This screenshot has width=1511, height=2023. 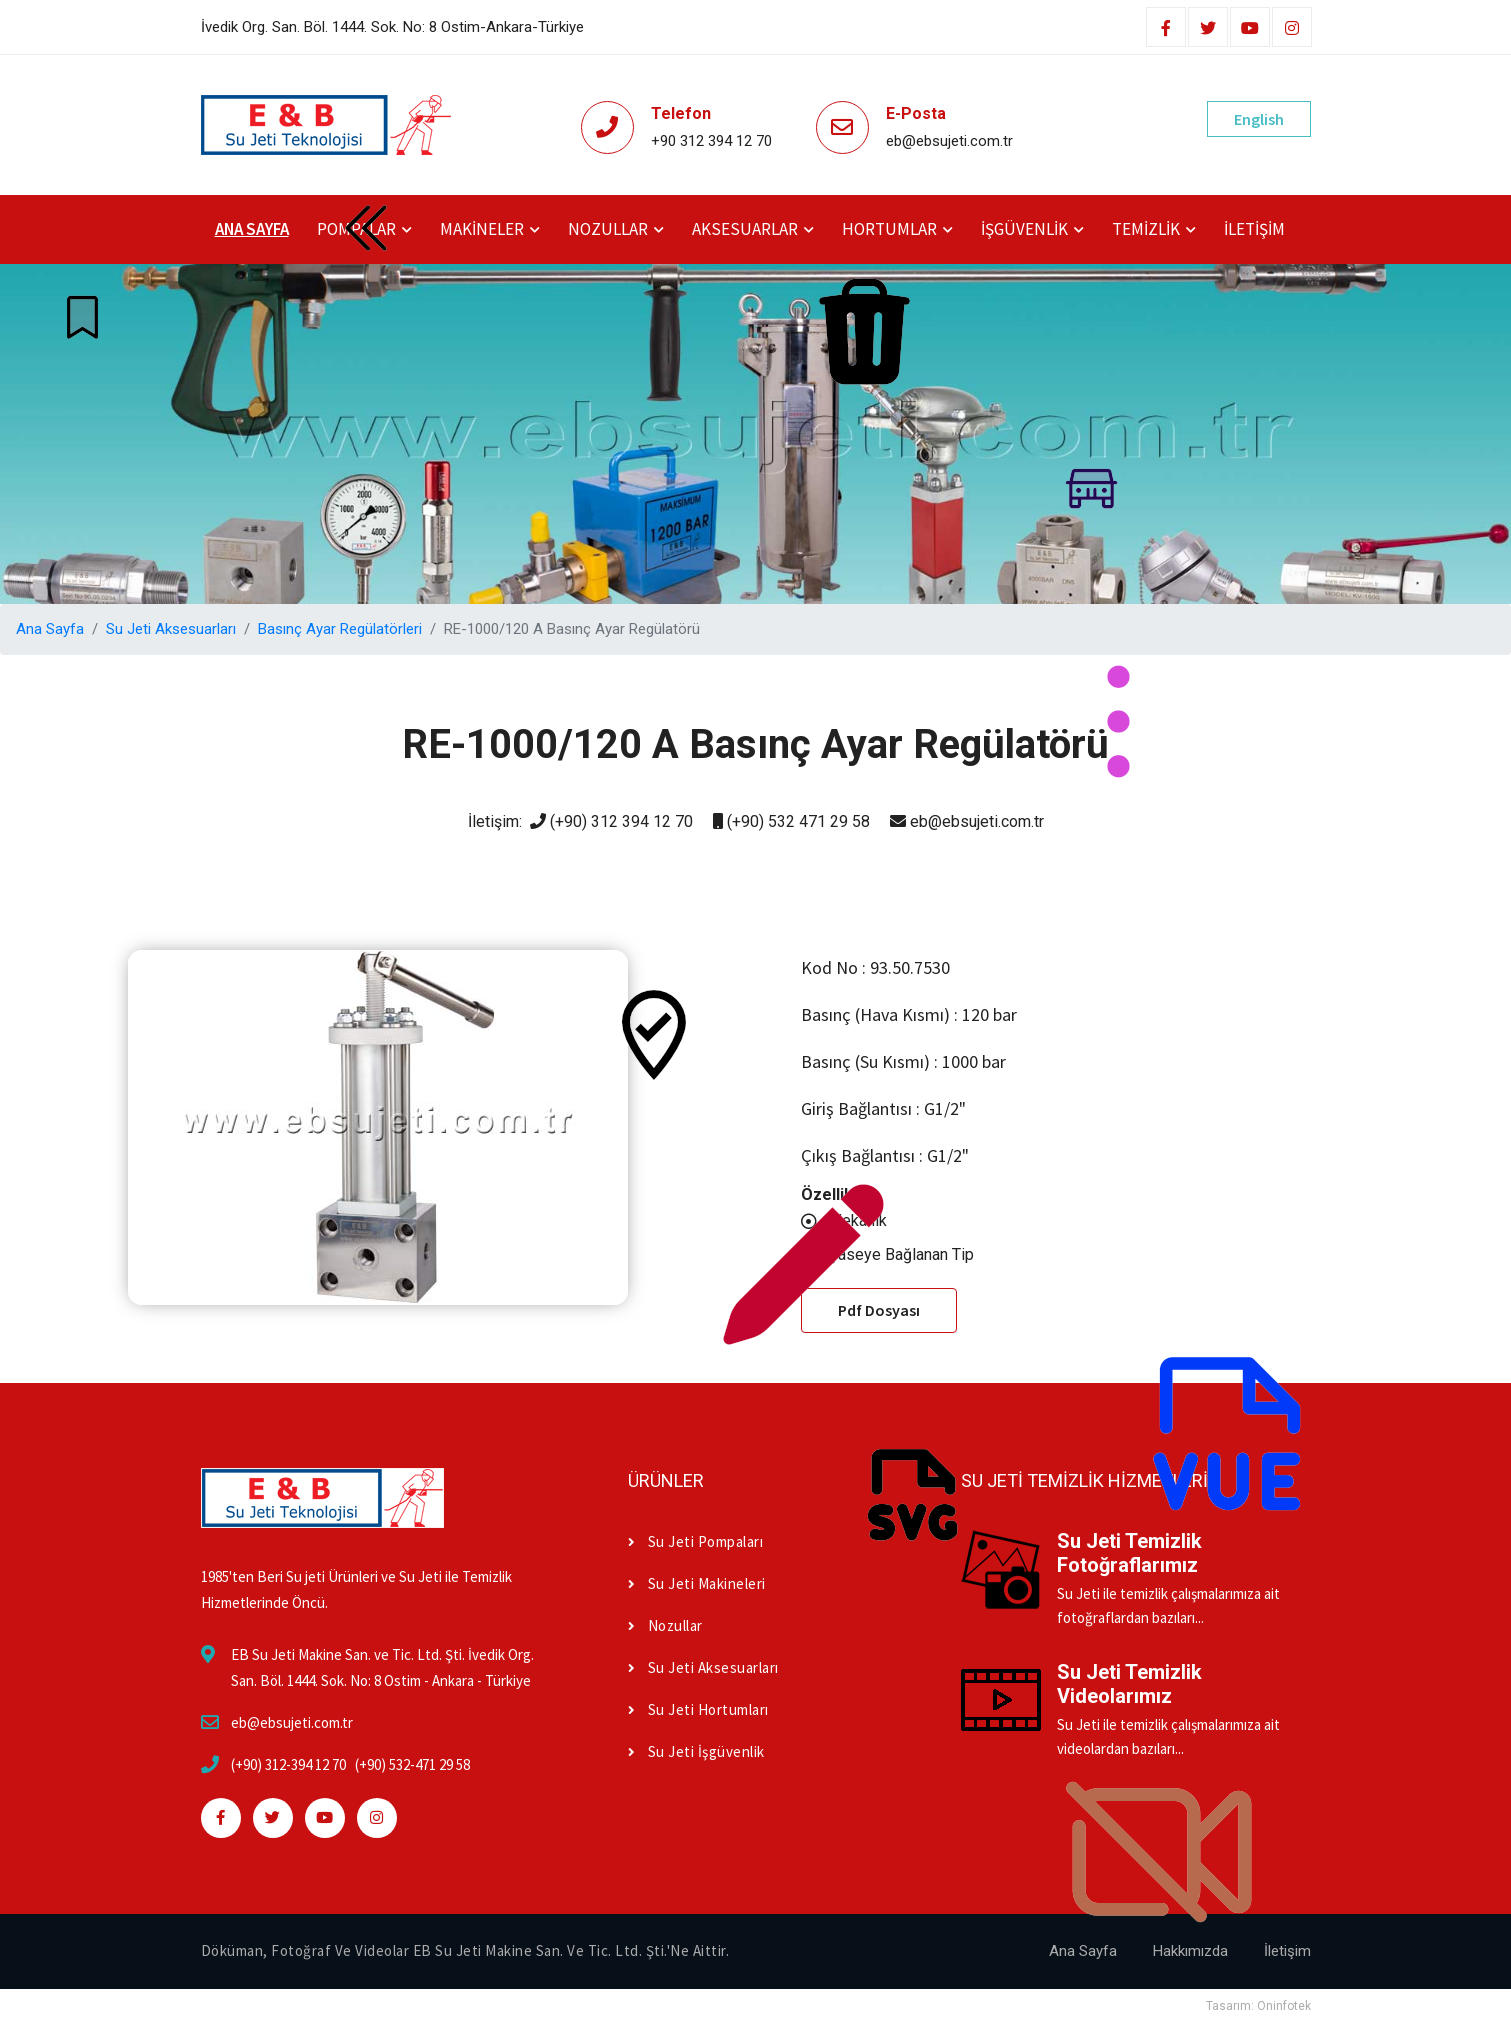 What do you see at coordinates (1091, 489) in the screenshot?
I see `select off-road or adventure vehicle type` at bounding box center [1091, 489].